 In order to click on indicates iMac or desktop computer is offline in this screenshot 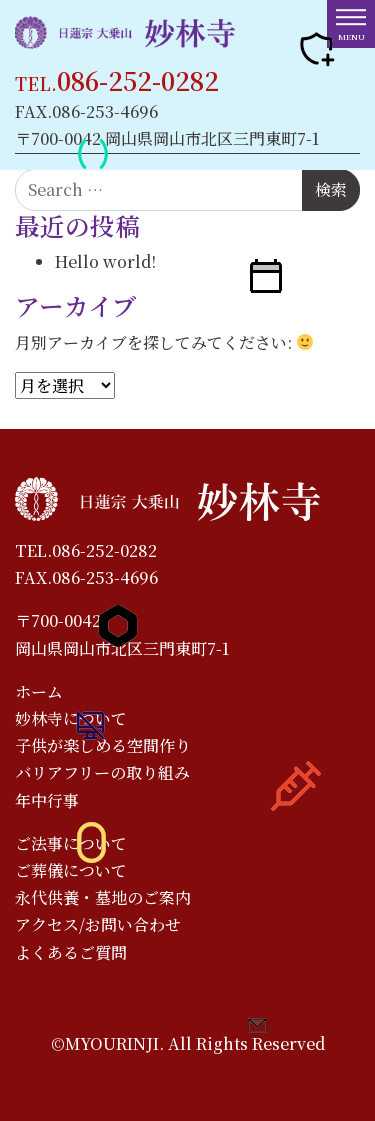, I will do `click(90, 725)`.